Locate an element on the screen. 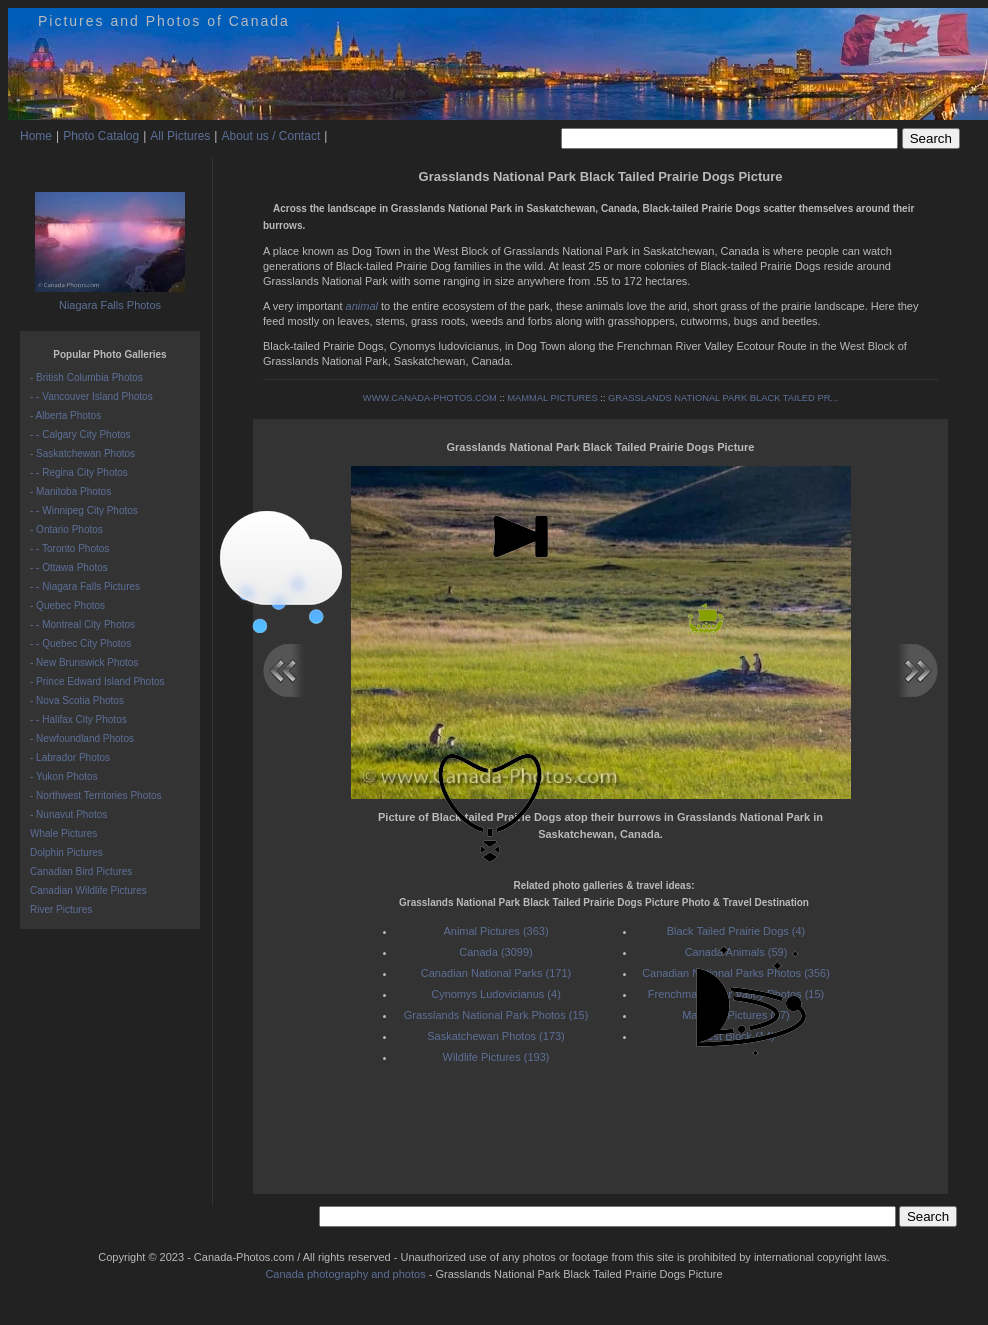  skip to next track or media is located at coordinates (520, 536).